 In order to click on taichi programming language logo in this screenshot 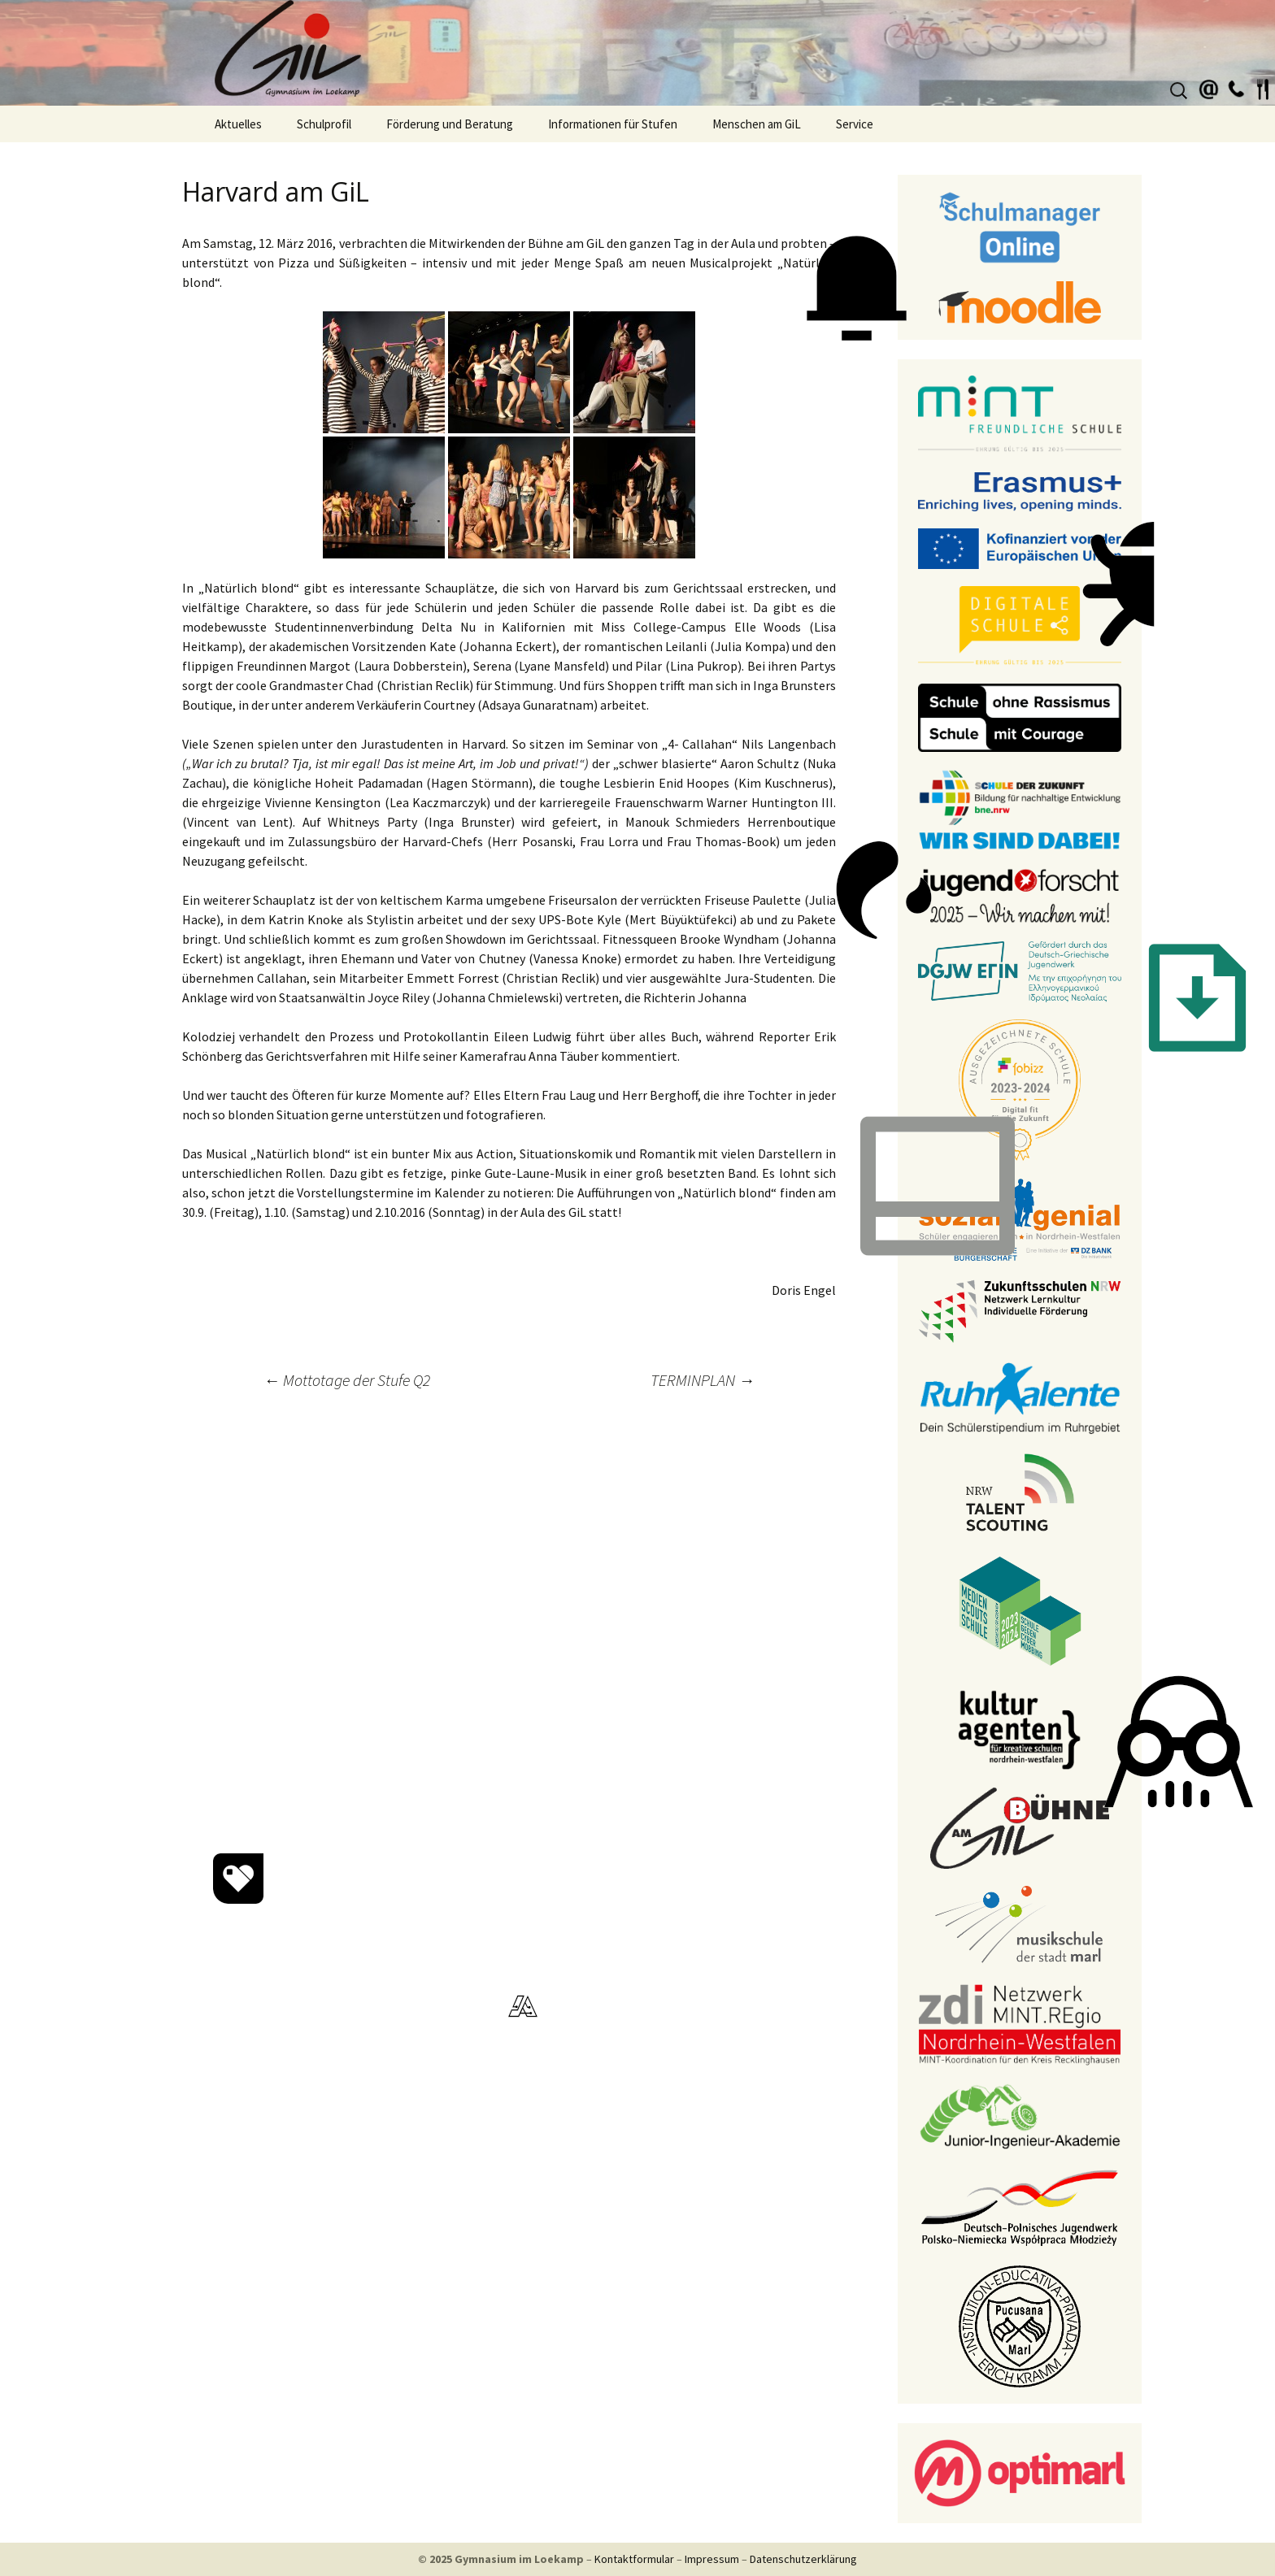, I will do `click(884, 890)`.